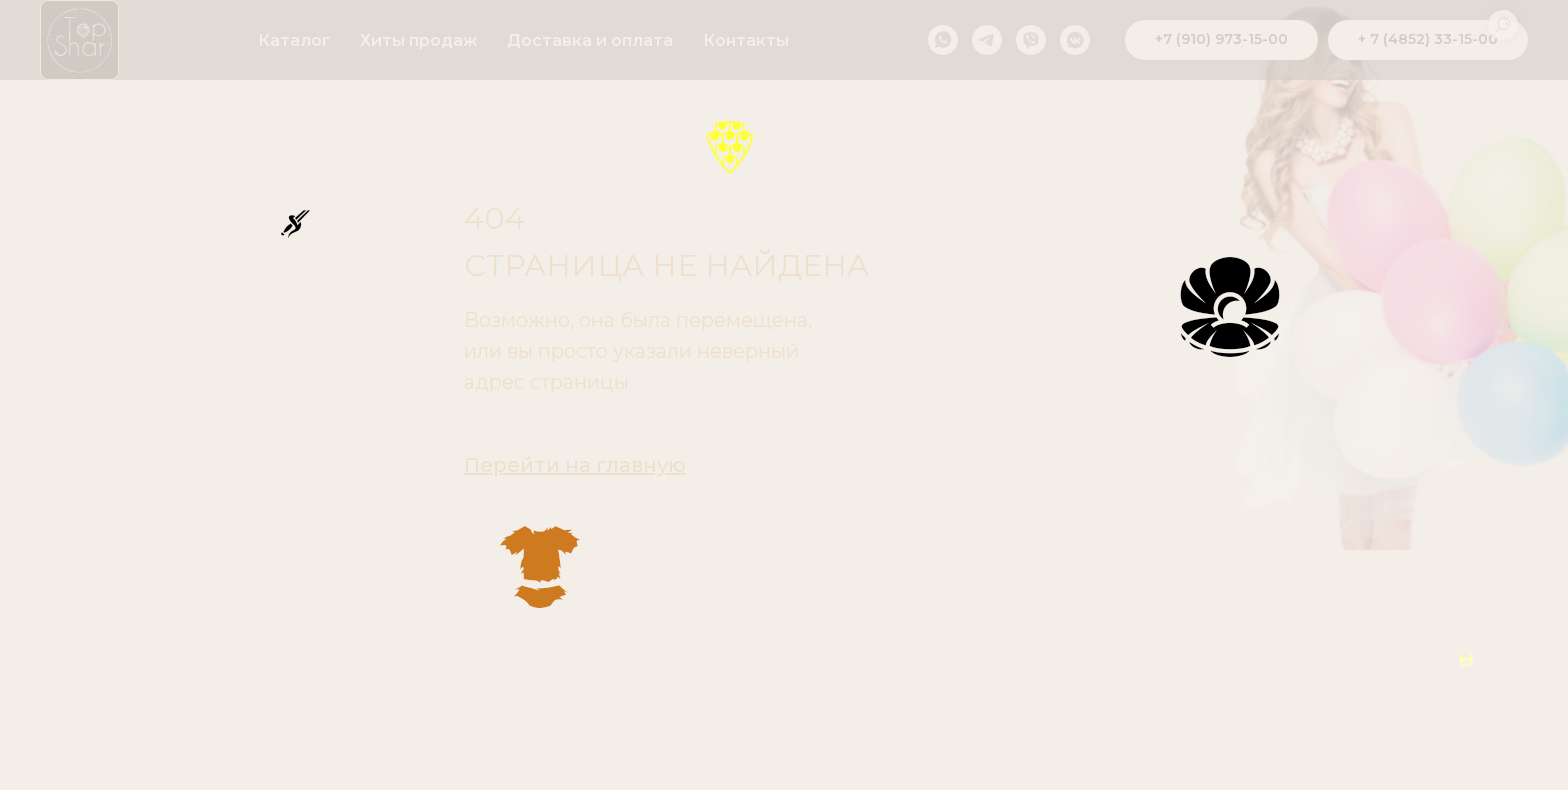 This screenshot has width=1568, height=790. I want to click on activate energy shield or defensive ability, so click(730, 148).